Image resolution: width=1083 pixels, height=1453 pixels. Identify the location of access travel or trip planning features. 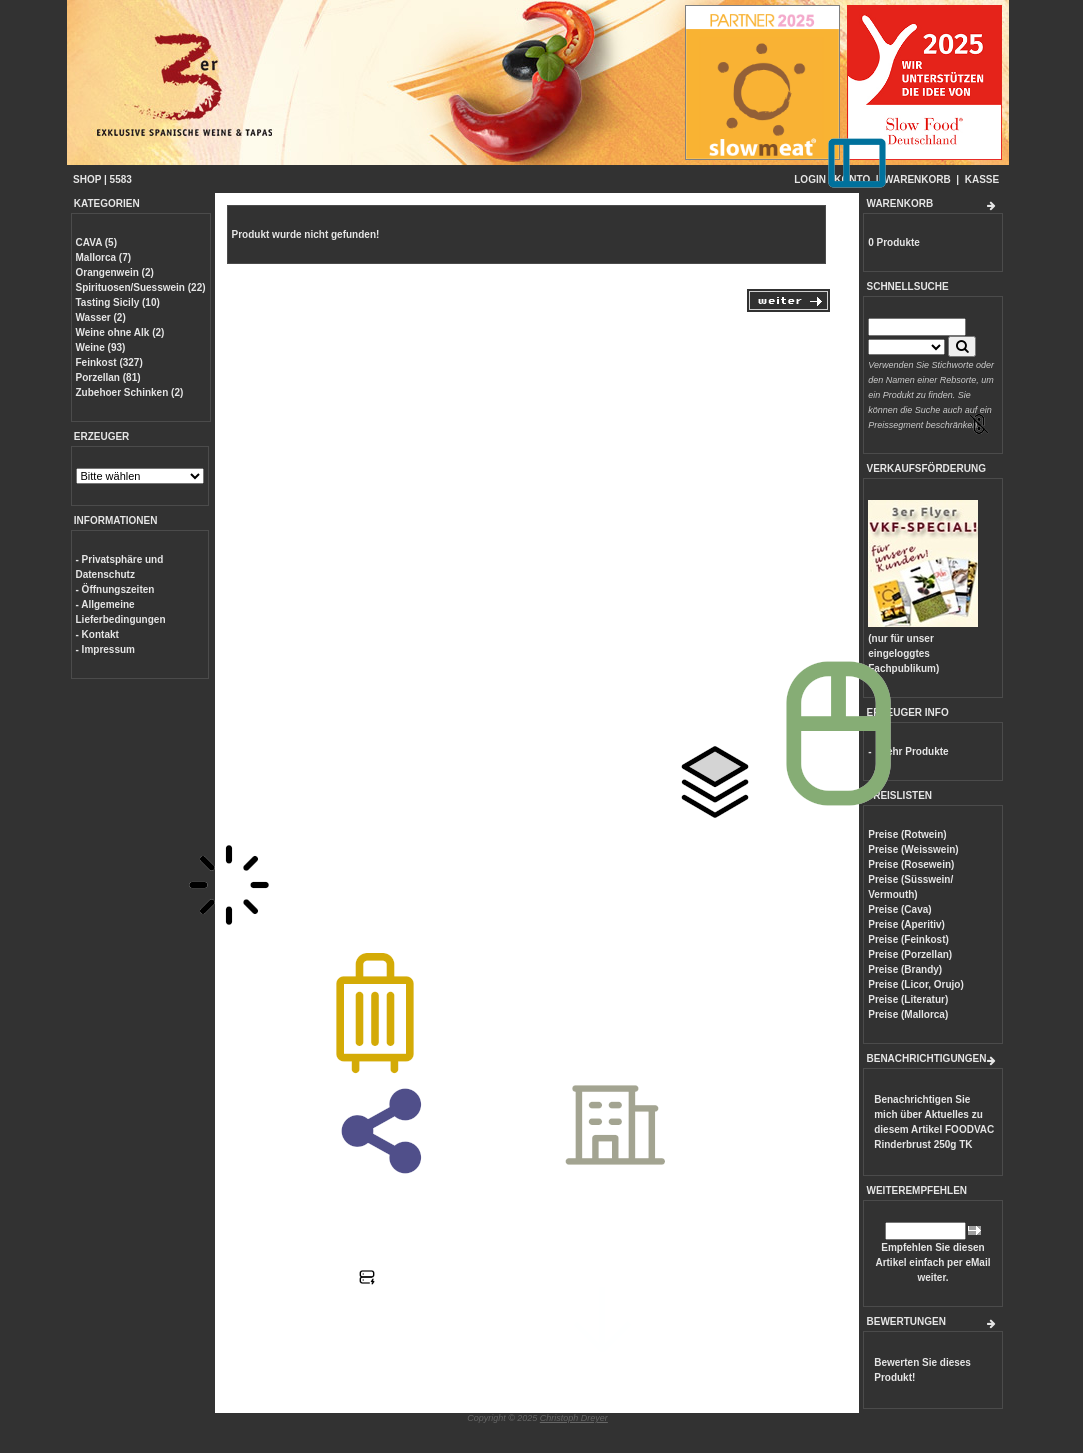
(375, 1015).